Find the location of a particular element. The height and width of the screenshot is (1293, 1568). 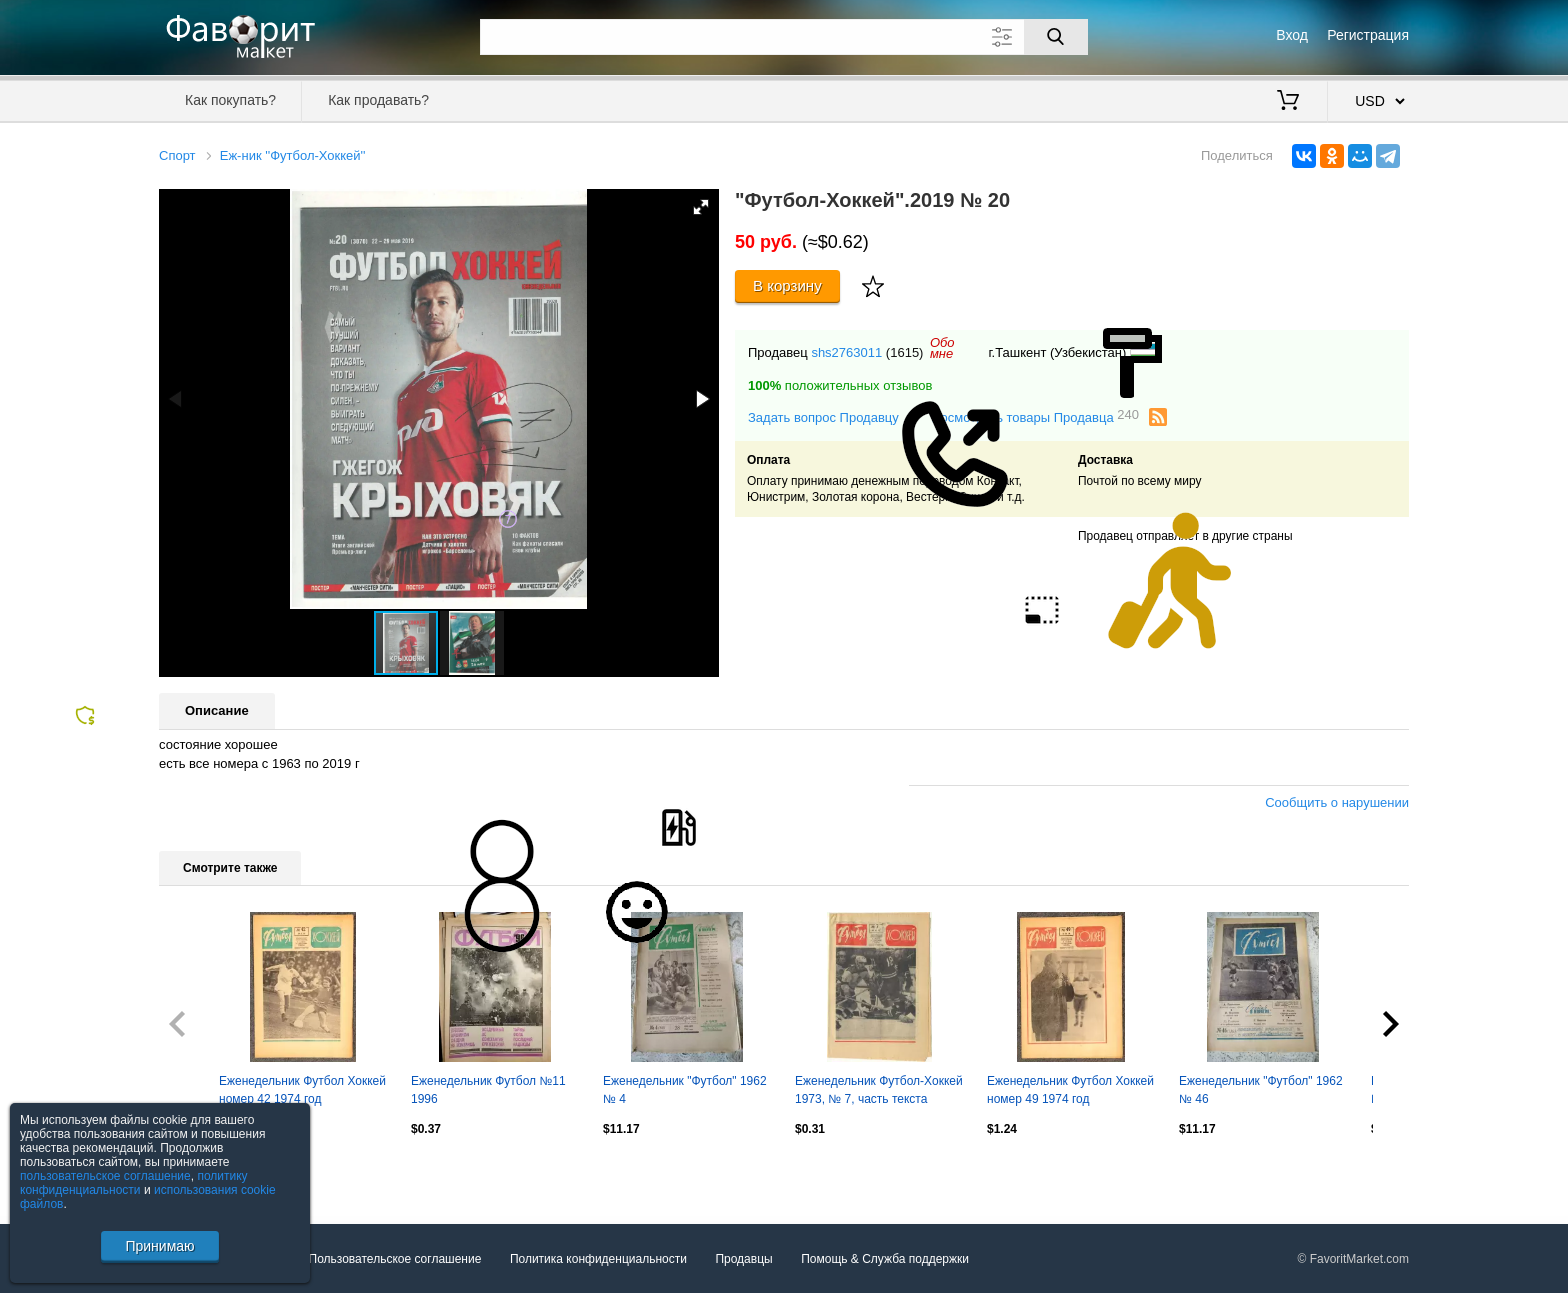

indicates travel or transportation section is located at coordinates (1170, 580).